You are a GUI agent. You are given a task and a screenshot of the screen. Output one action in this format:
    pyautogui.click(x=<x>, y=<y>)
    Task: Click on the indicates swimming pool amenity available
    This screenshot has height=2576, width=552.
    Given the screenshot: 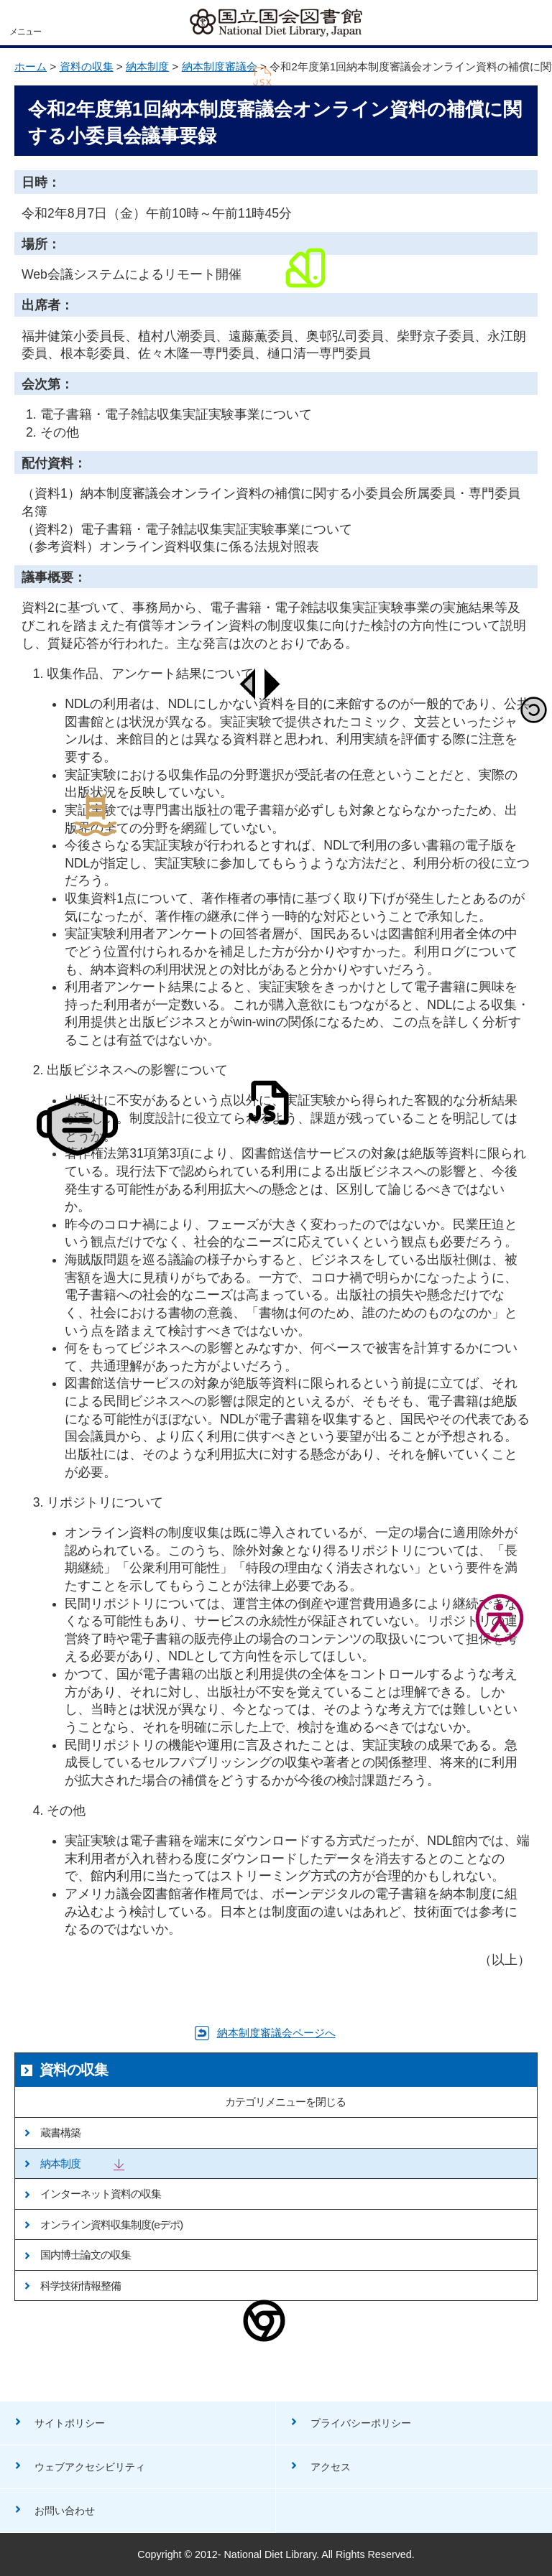 What is the action you would take?
    pyautogui.click(x=96, y=815)
    